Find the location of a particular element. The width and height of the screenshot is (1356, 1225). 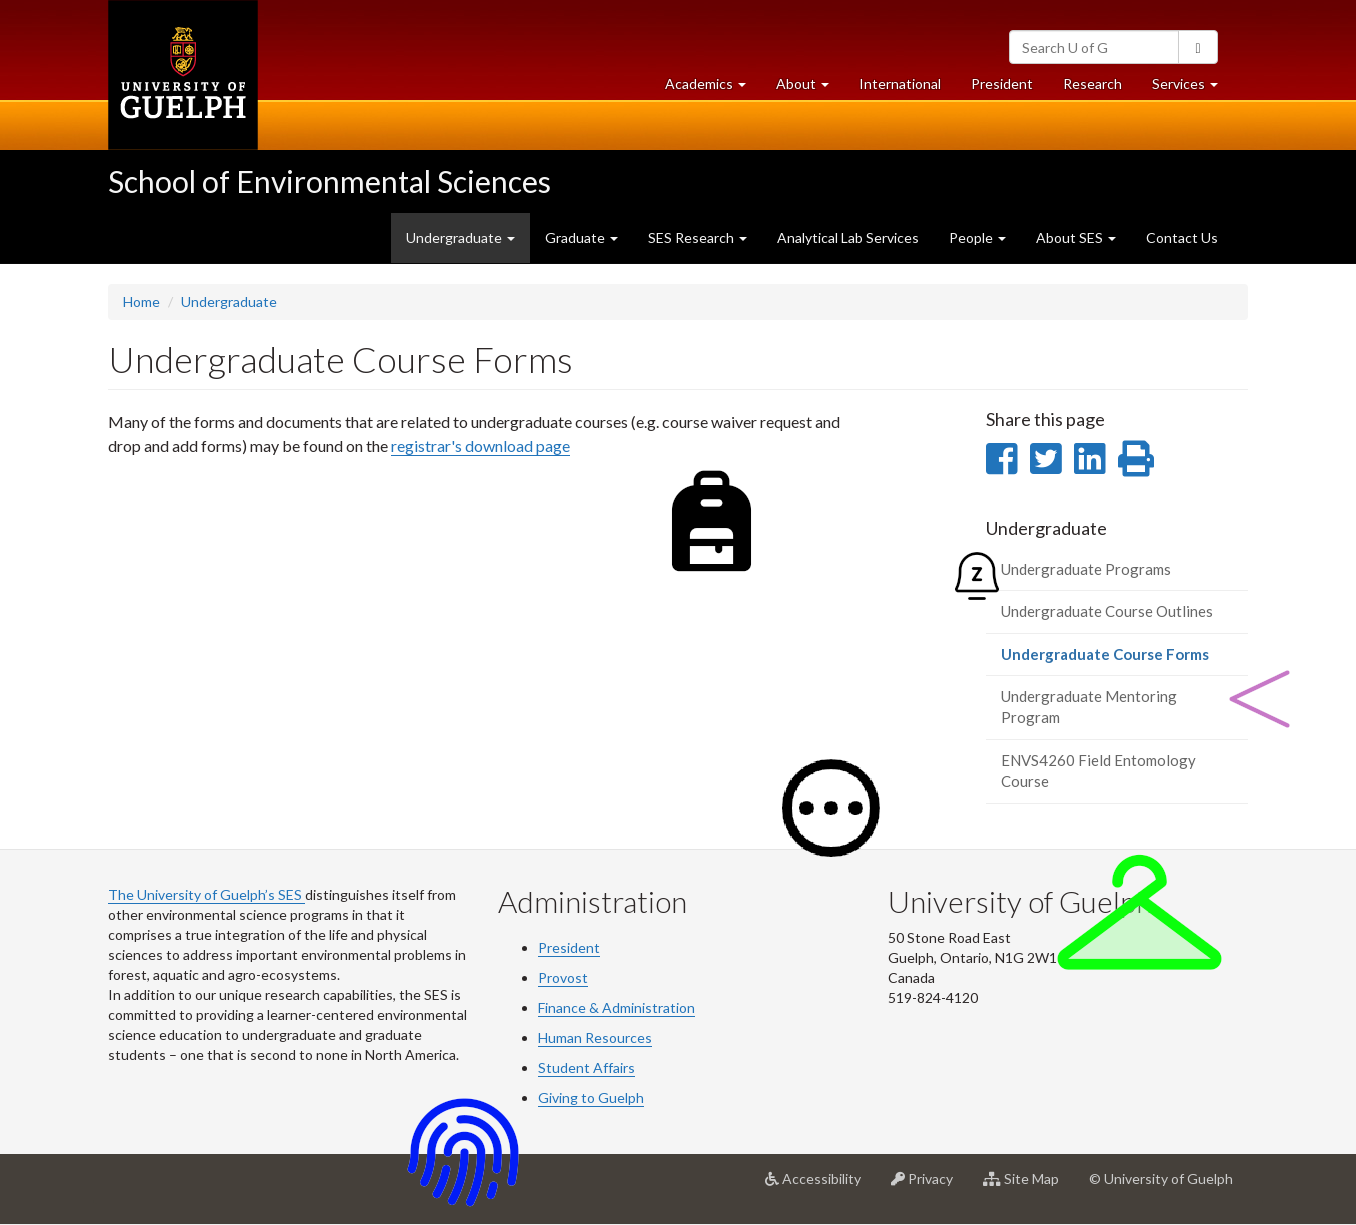

go back to the previous screen is located at coordinates (1261, 699).